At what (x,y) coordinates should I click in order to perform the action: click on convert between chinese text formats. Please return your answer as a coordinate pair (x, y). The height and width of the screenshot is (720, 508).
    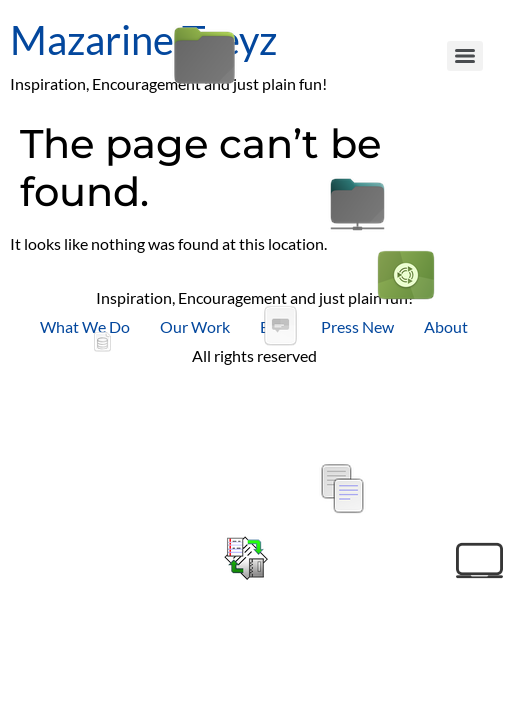
    Looking at the image, I should click on (246, 558).